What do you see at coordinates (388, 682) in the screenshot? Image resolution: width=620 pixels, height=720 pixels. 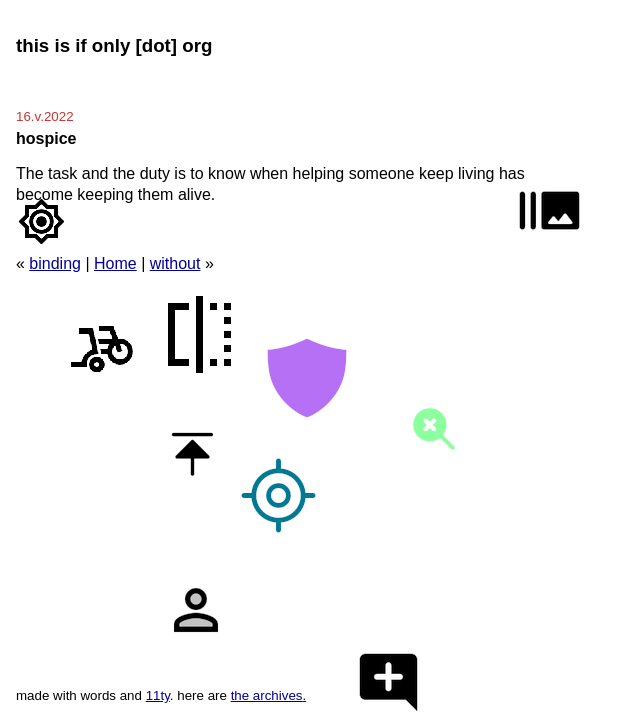 I see `add a new comment` at bounding box center [388, 682].